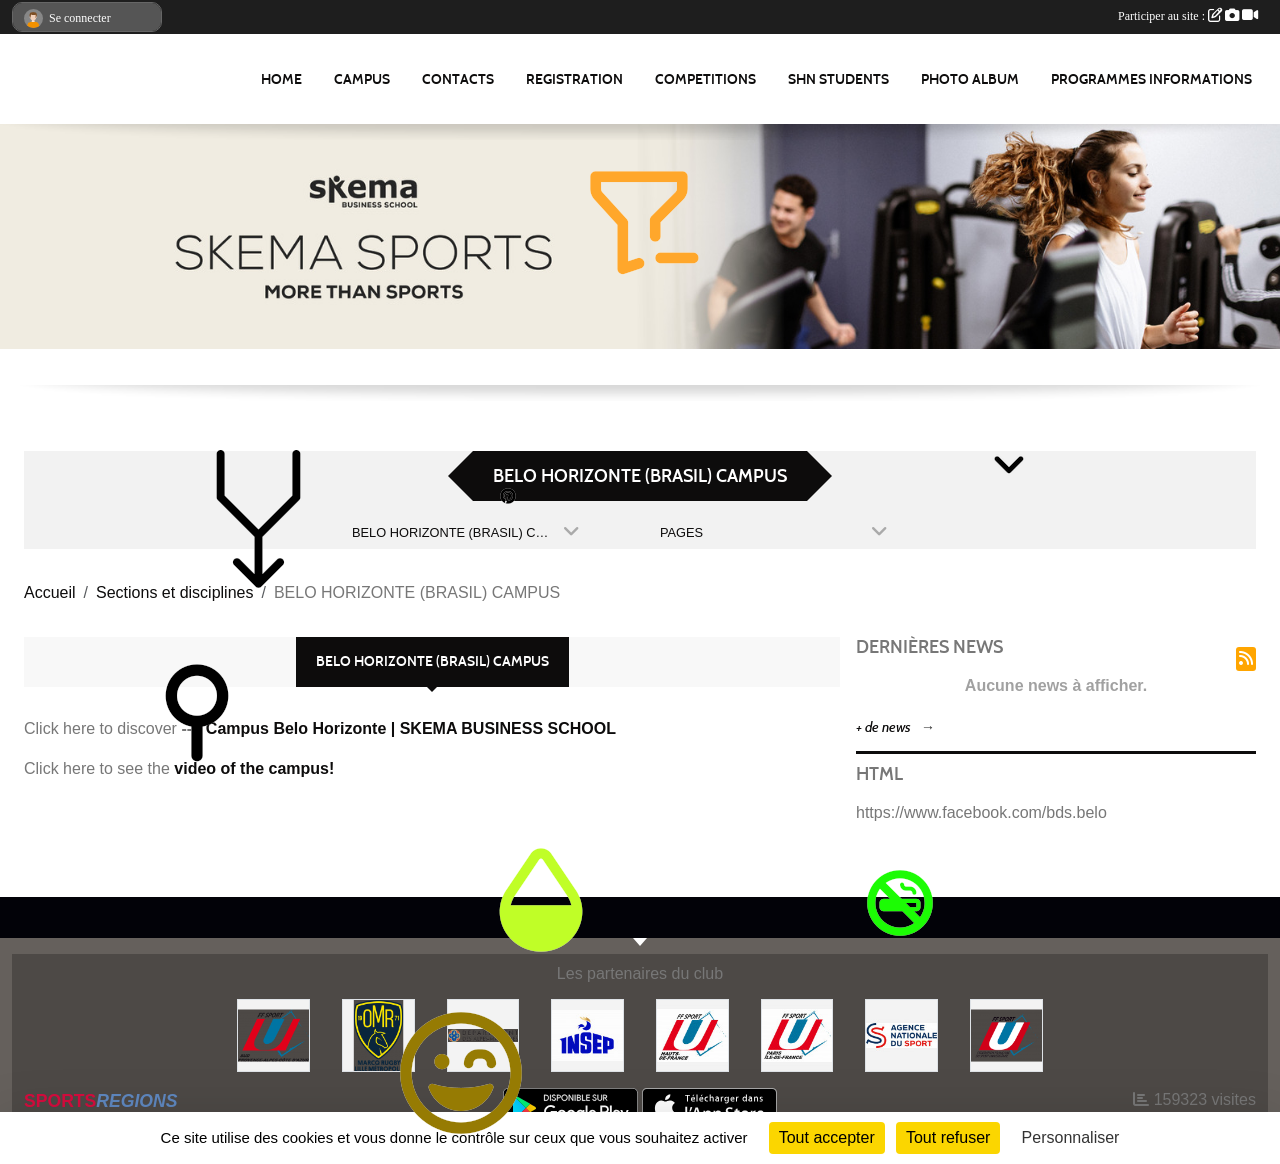  Describe the element at coordinates (900, 903) in the screenshot. I see `indicates a no smoking zone or area` at that location.